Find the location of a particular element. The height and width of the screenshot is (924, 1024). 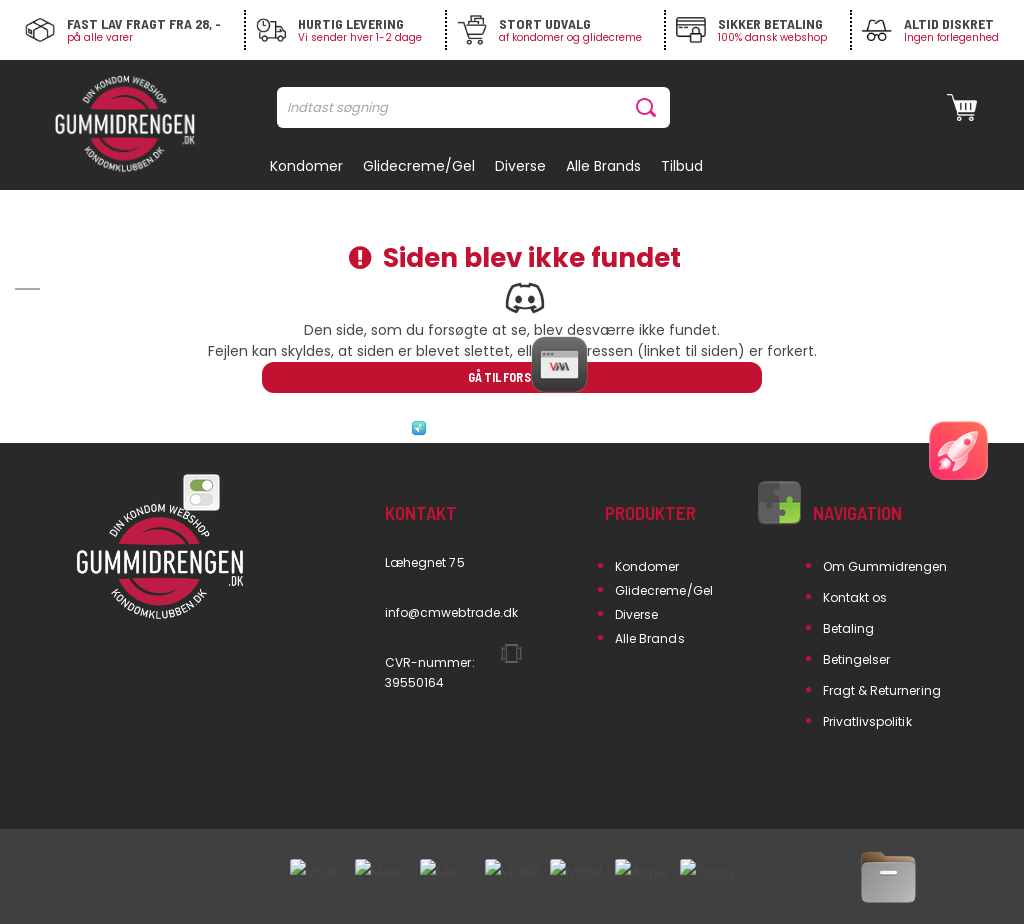

open gnome tweaks to customize desktop settings is located at coordinates (201, 492).